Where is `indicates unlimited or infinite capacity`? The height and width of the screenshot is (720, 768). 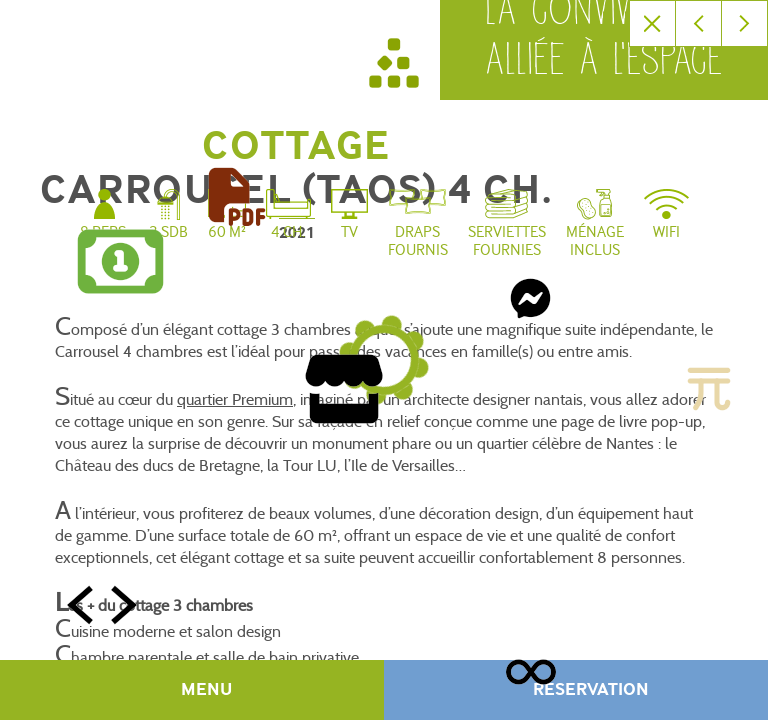
indicates unlimited or infinite capacity is located at coordinates (531, 672).